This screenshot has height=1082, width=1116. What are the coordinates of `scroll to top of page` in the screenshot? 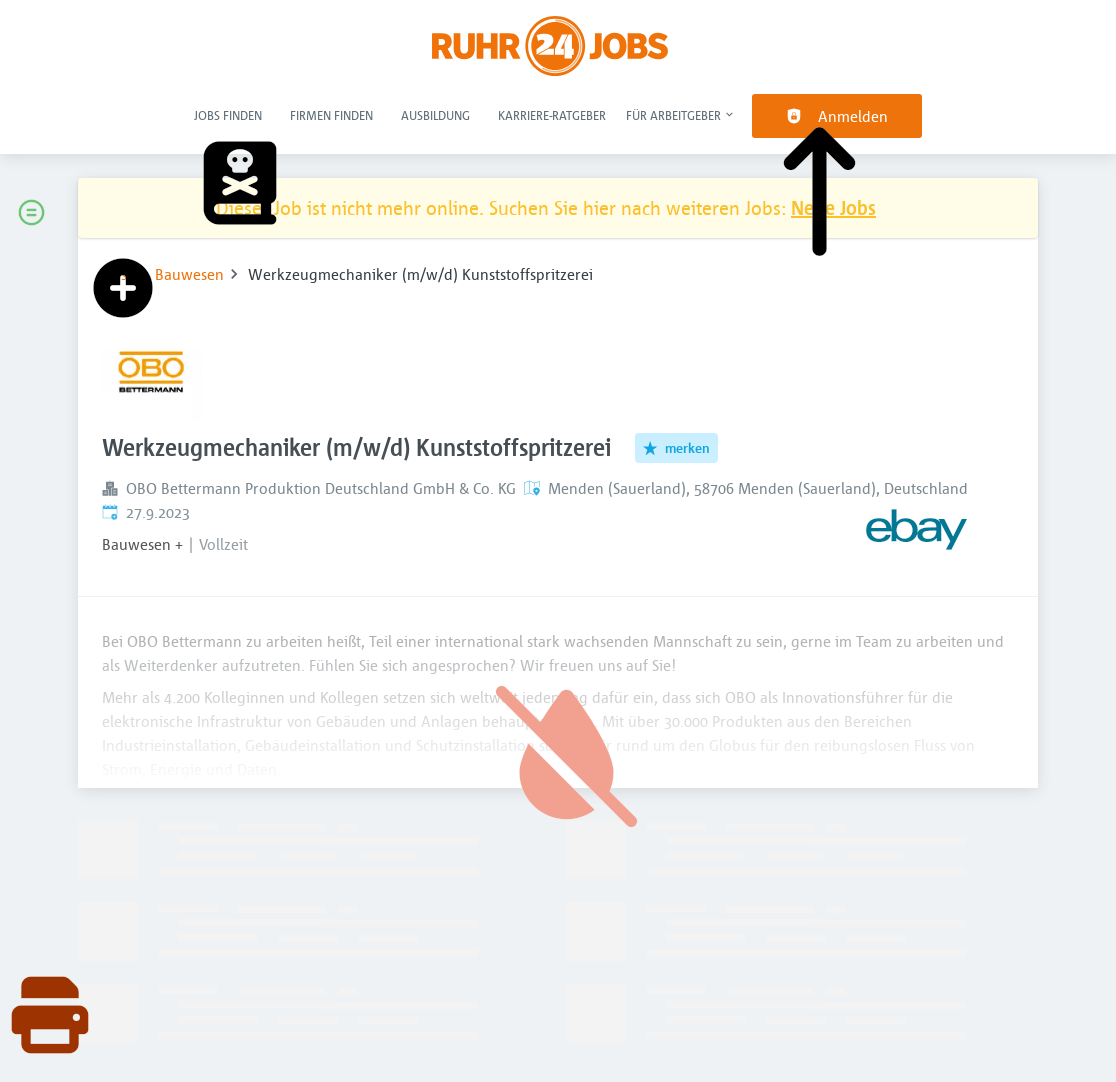 It's located at (819, 191).